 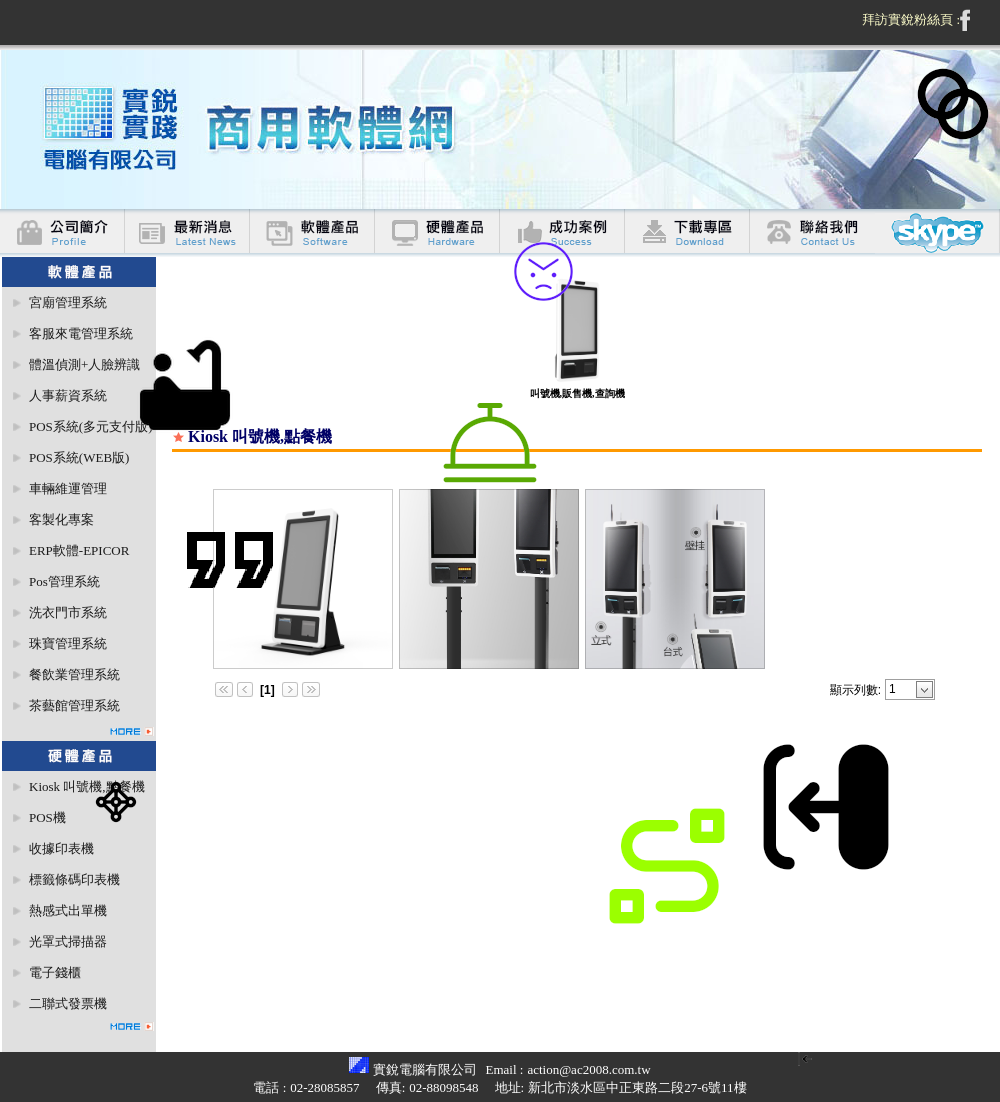 What do you see at coordinates (185, 385) in the screenshot?
I see `indicates bathroom amenities available` at bounding box center [185, 385].